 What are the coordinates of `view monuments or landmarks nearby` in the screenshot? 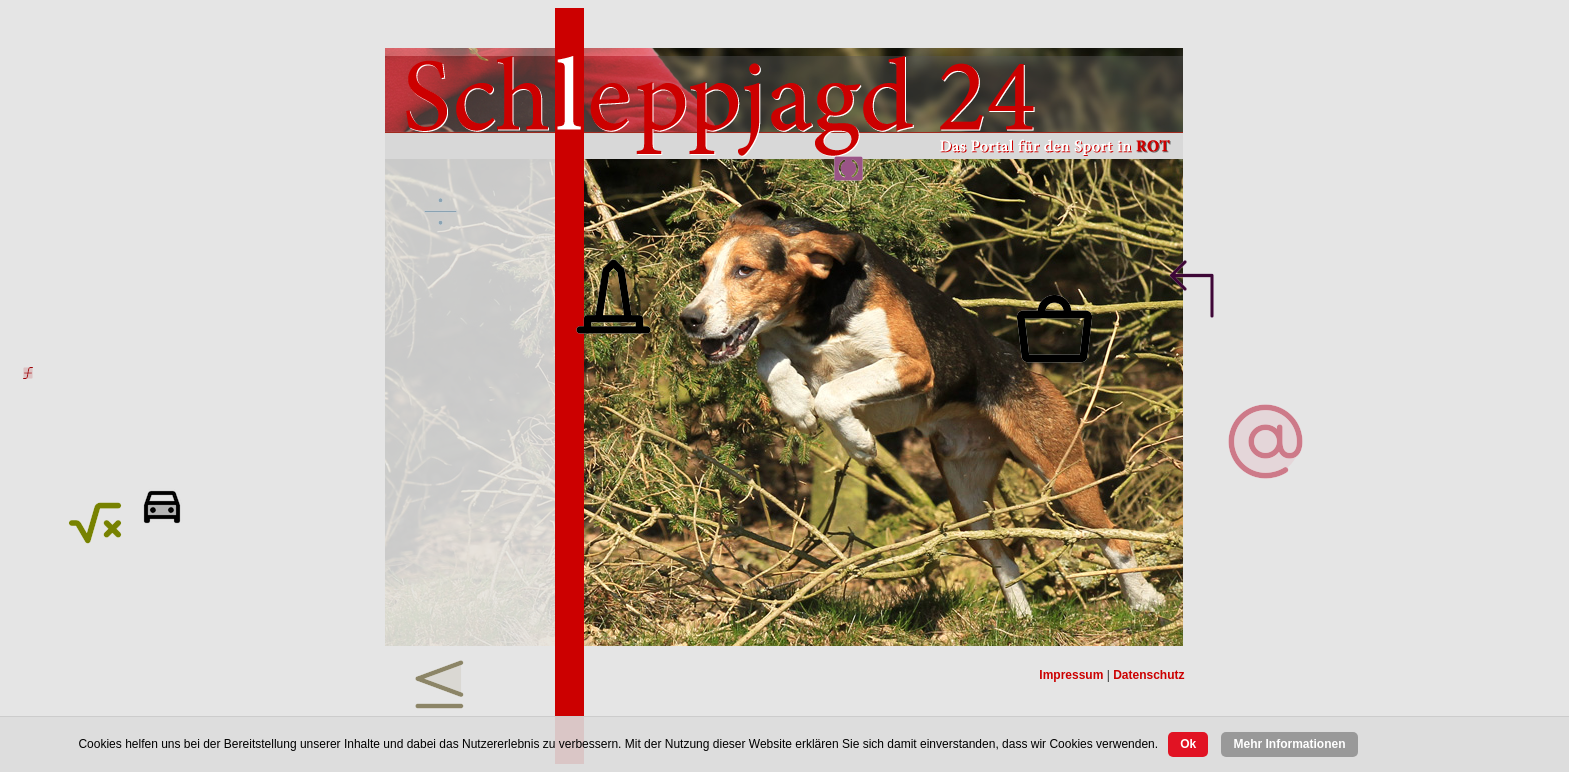 It's located at (613, 296).